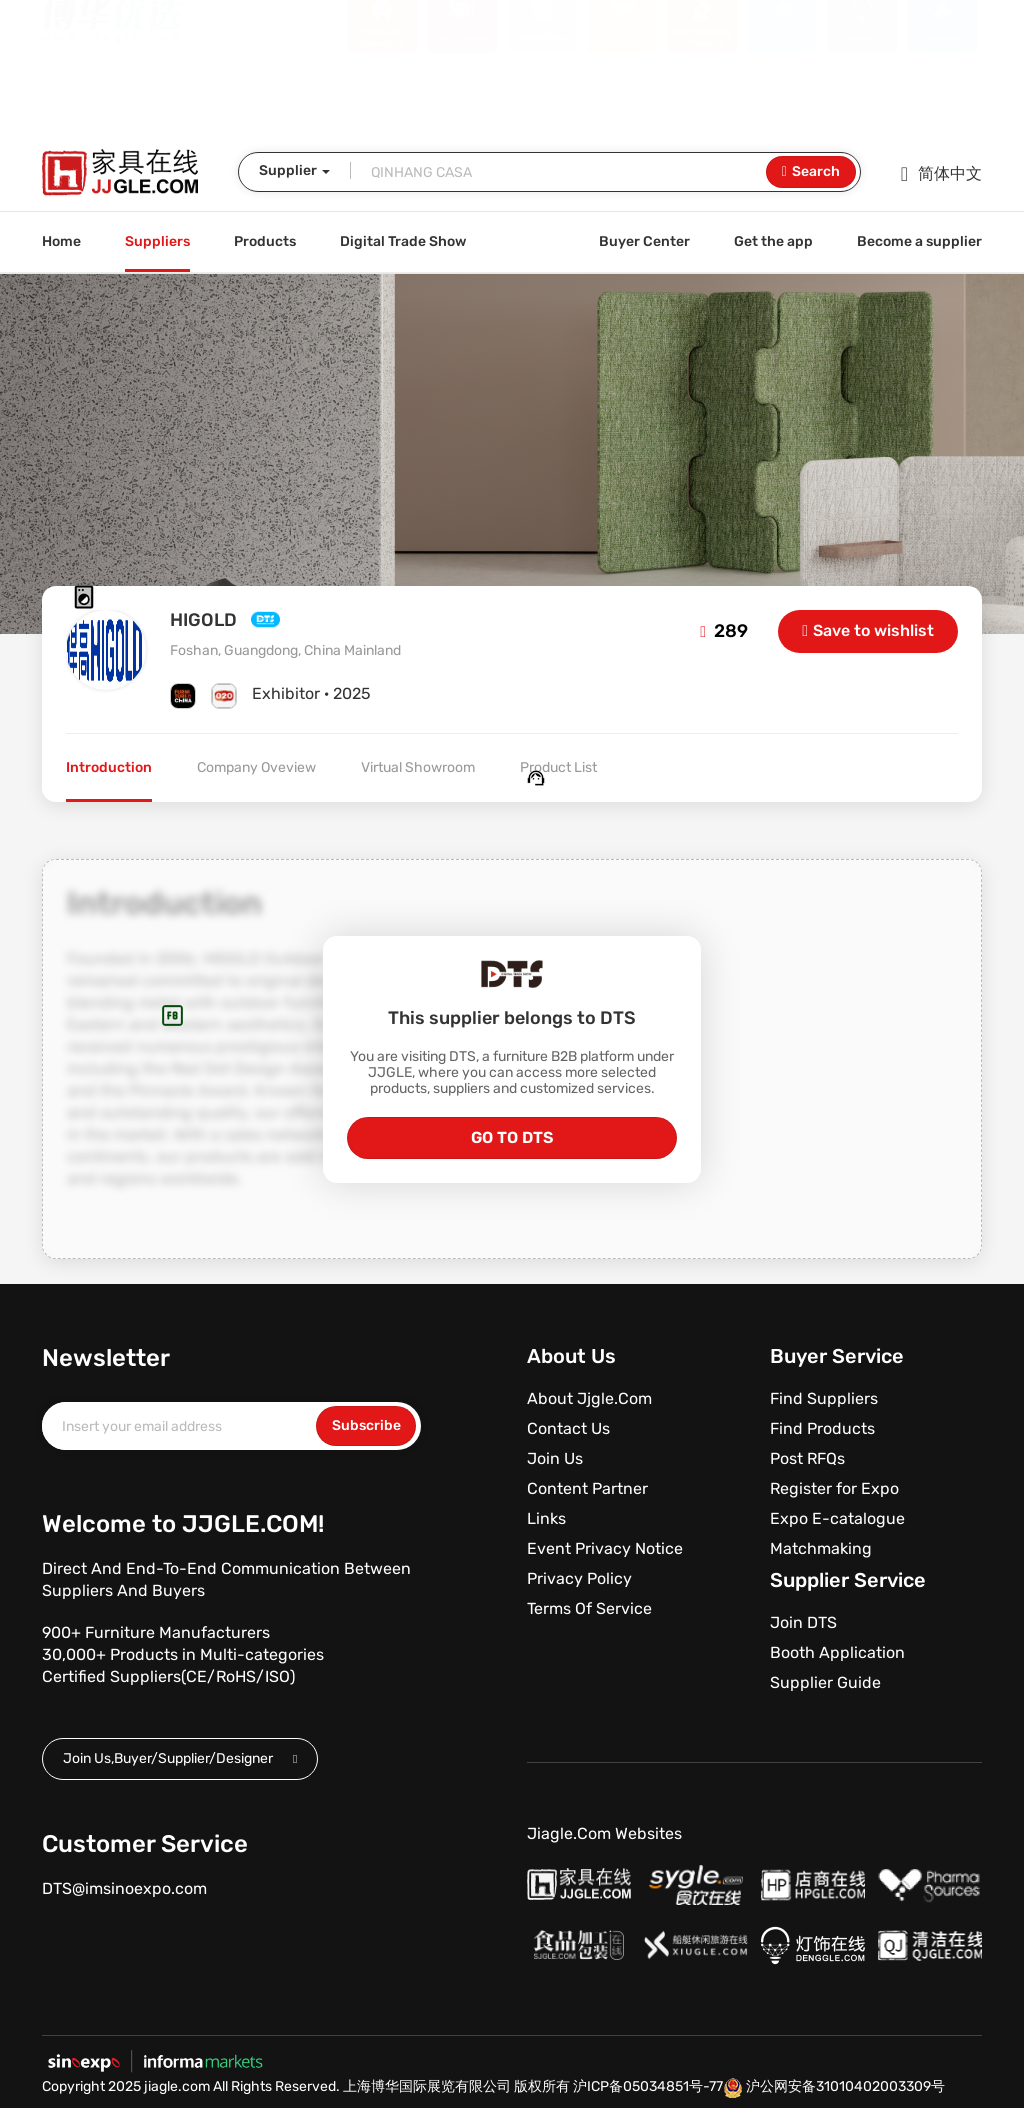 The image size is (1024, 2108). What do you see at coordinates (172, 1015) in the screenshot?
I see `select function key F8` at bounding box center [172, 1015].